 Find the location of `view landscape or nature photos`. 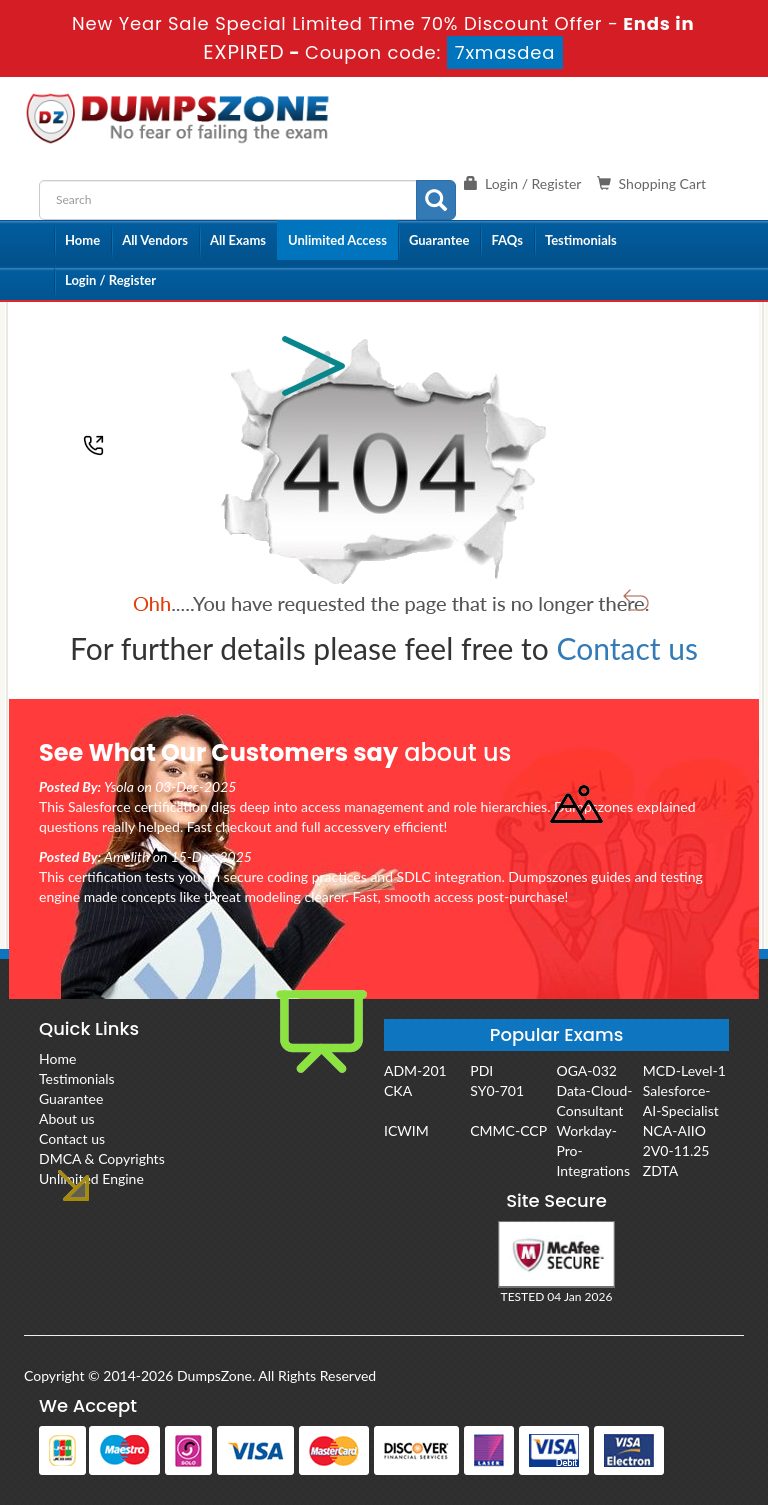

view landscape or nature photos is located at coordinates (576, 806).